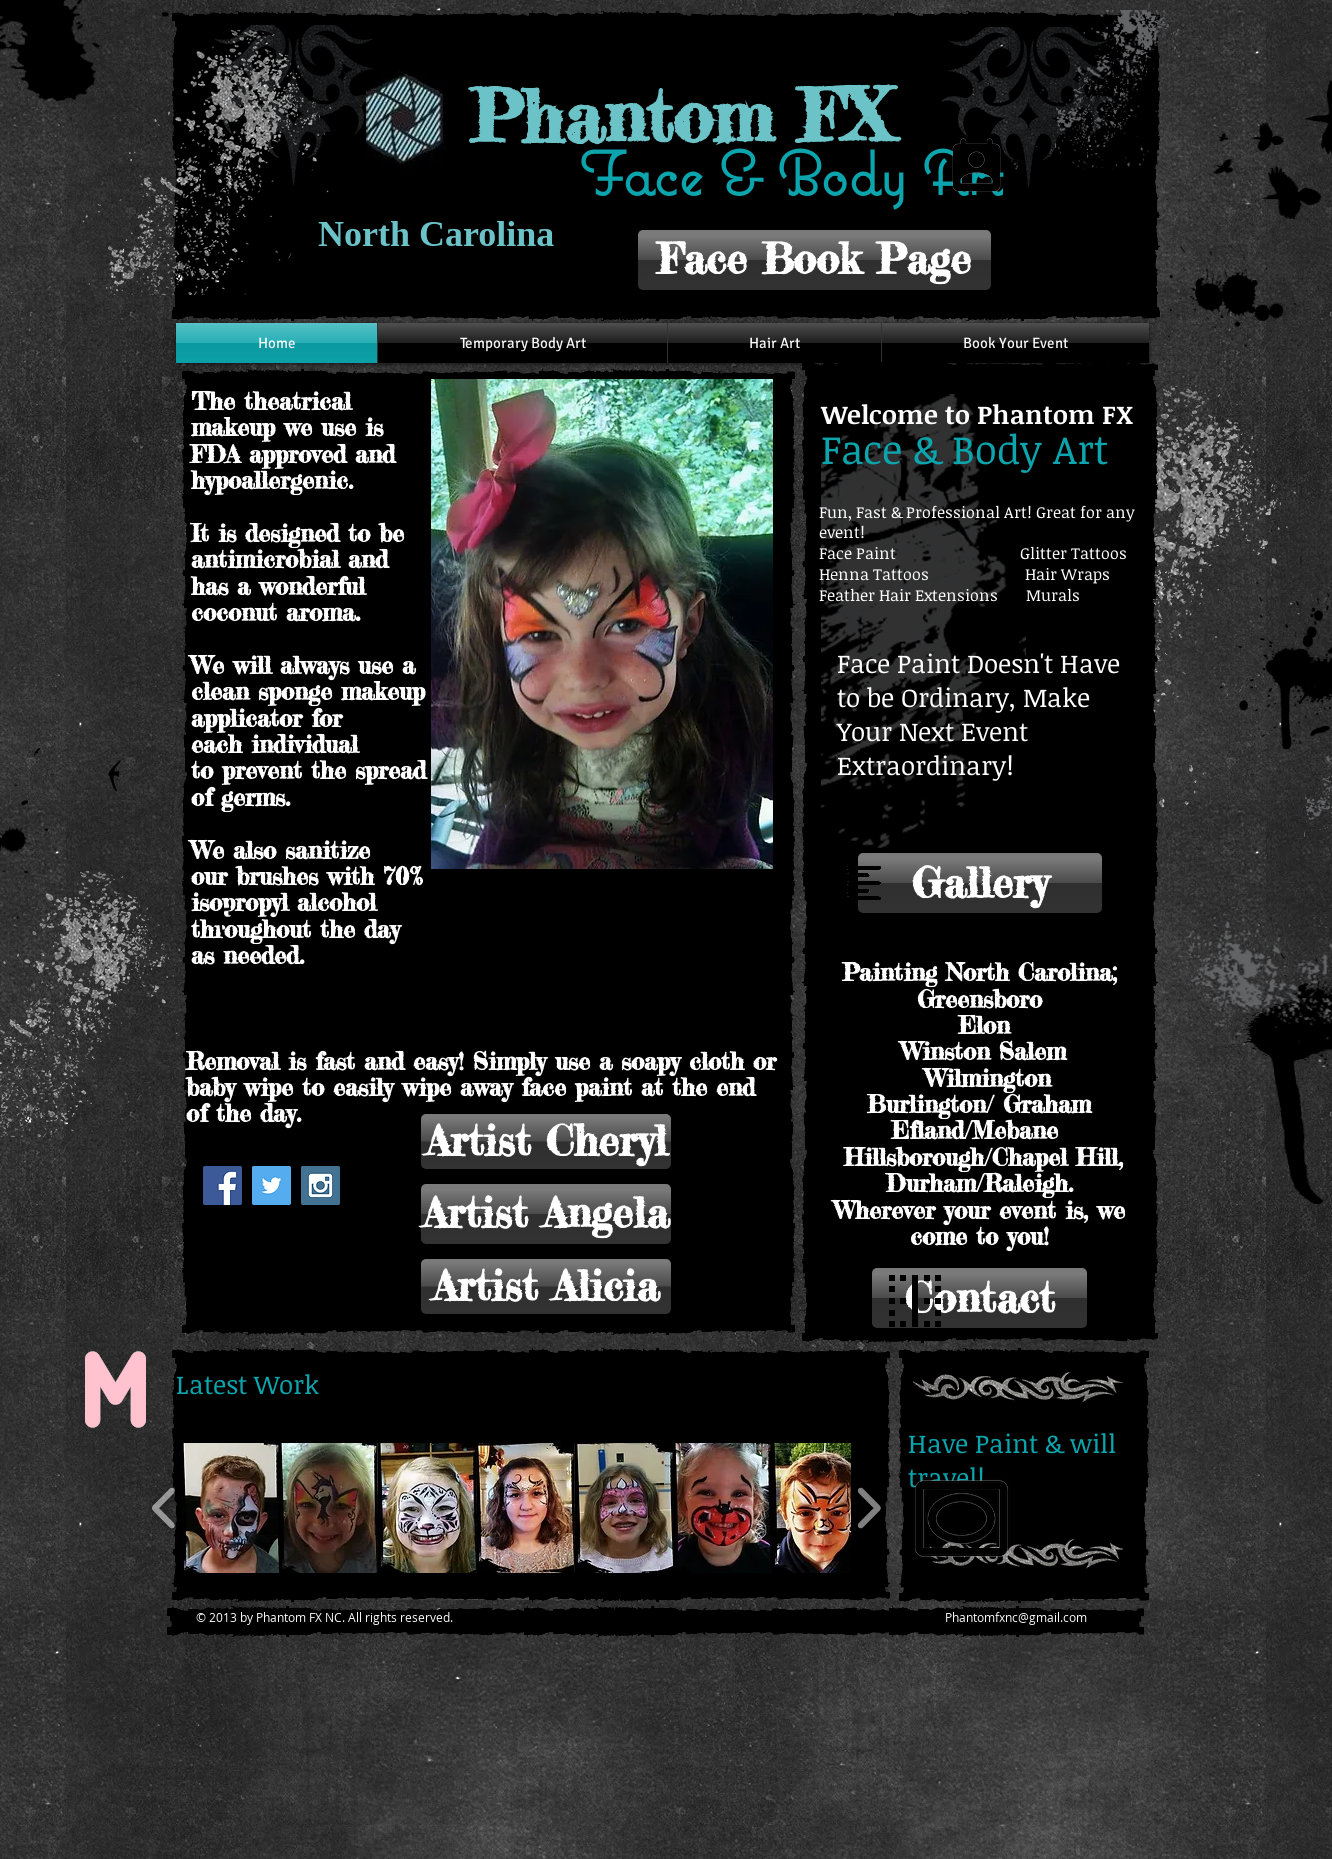  Describe the element at coordinates (976, 167) in the screenshot. I see `view contact's calendar or schedule` at that location.